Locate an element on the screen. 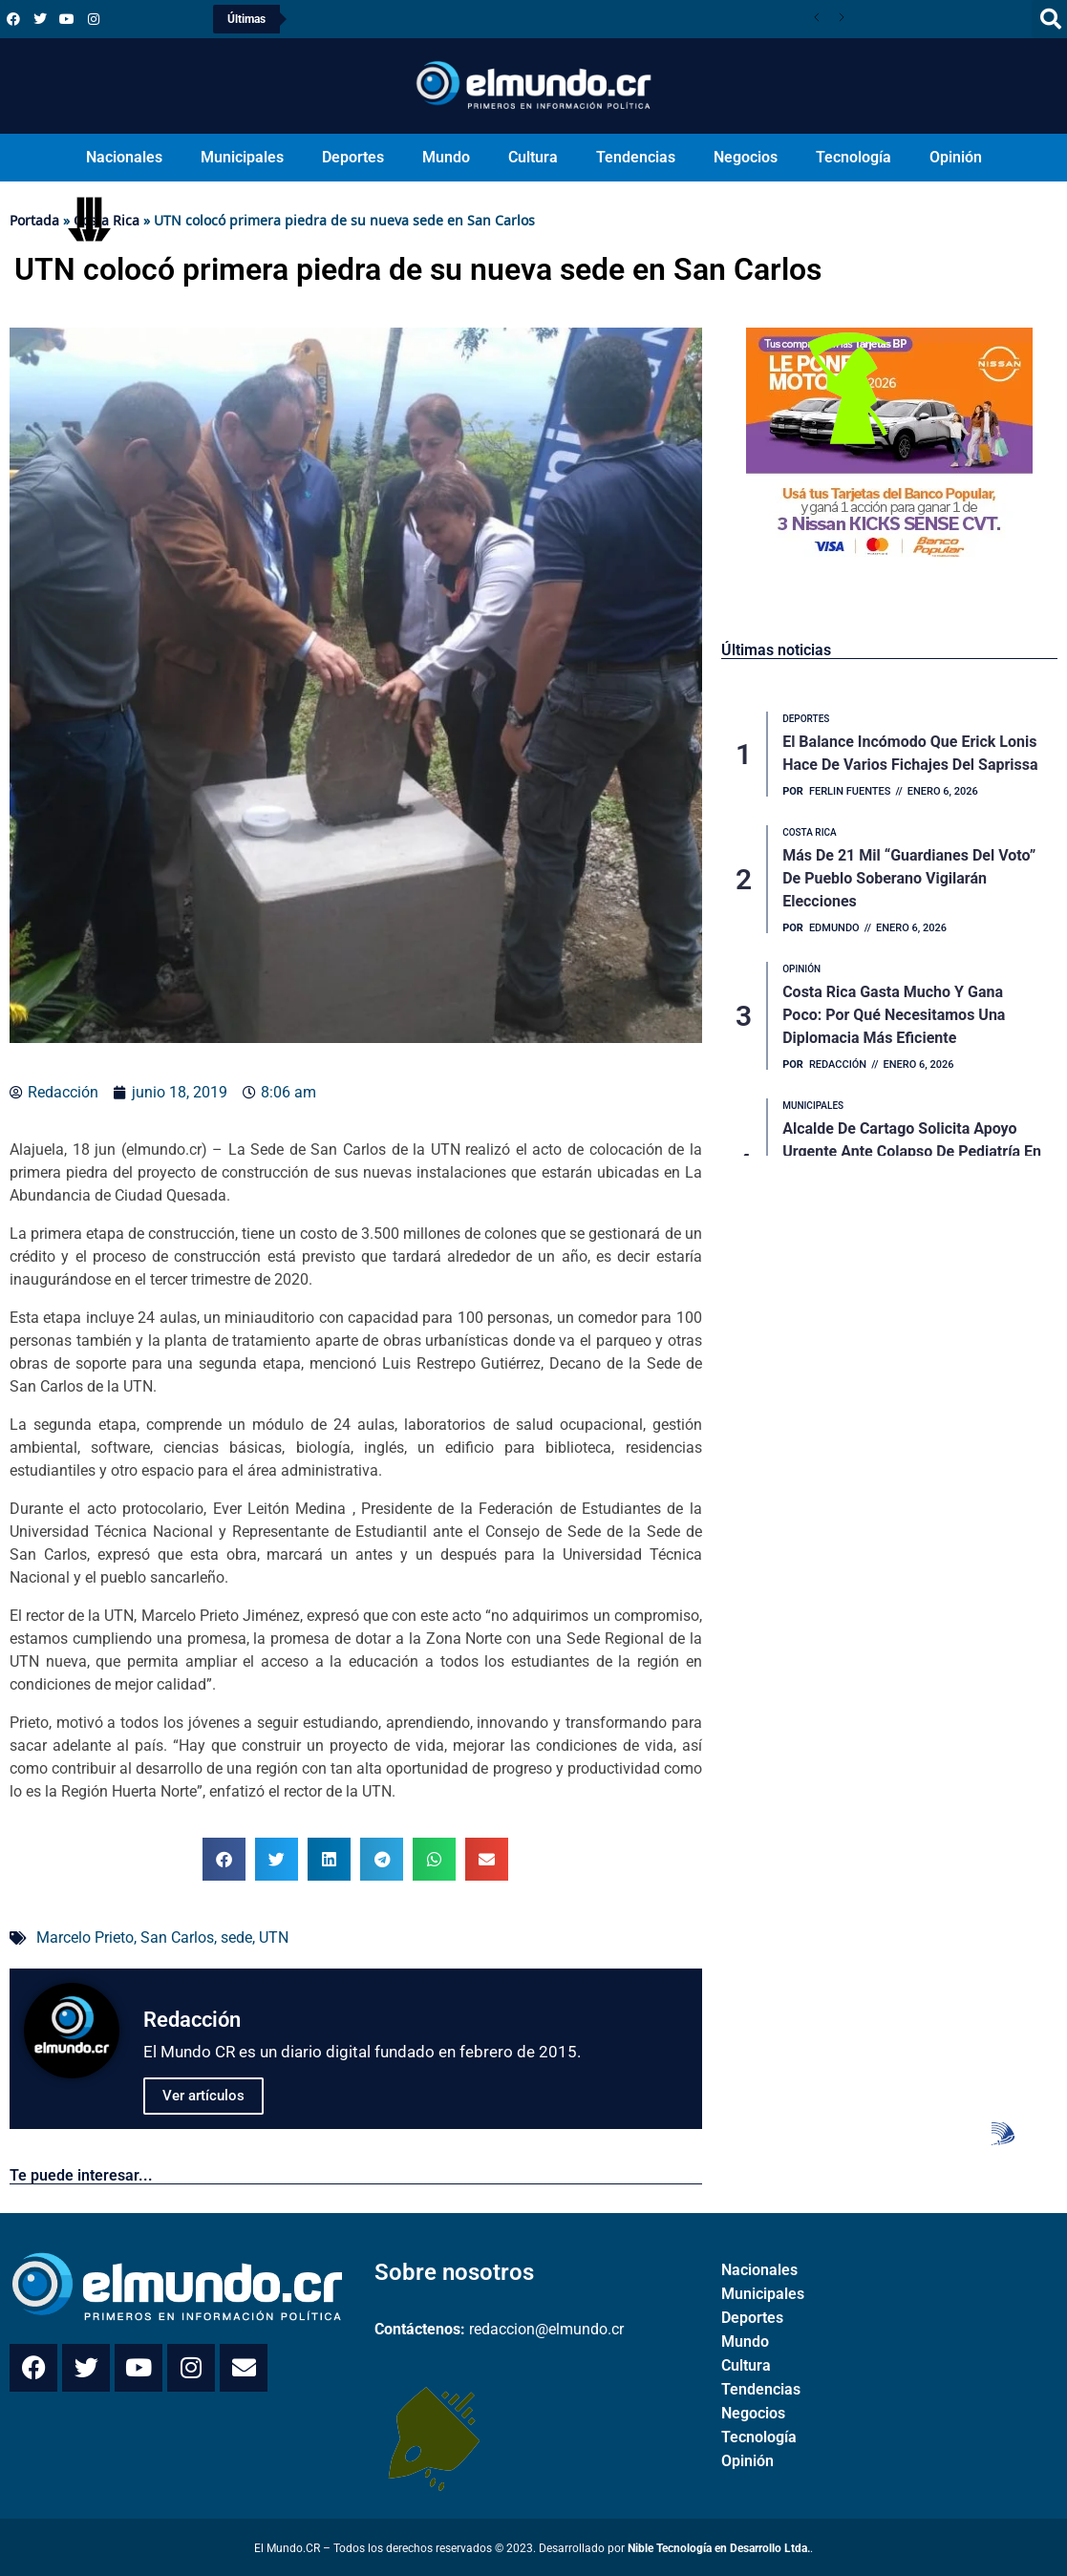 The width and height of the screenshot is (1067, 2576). activate a powerful downward attack or smash move is located at coordinates (89, 219).